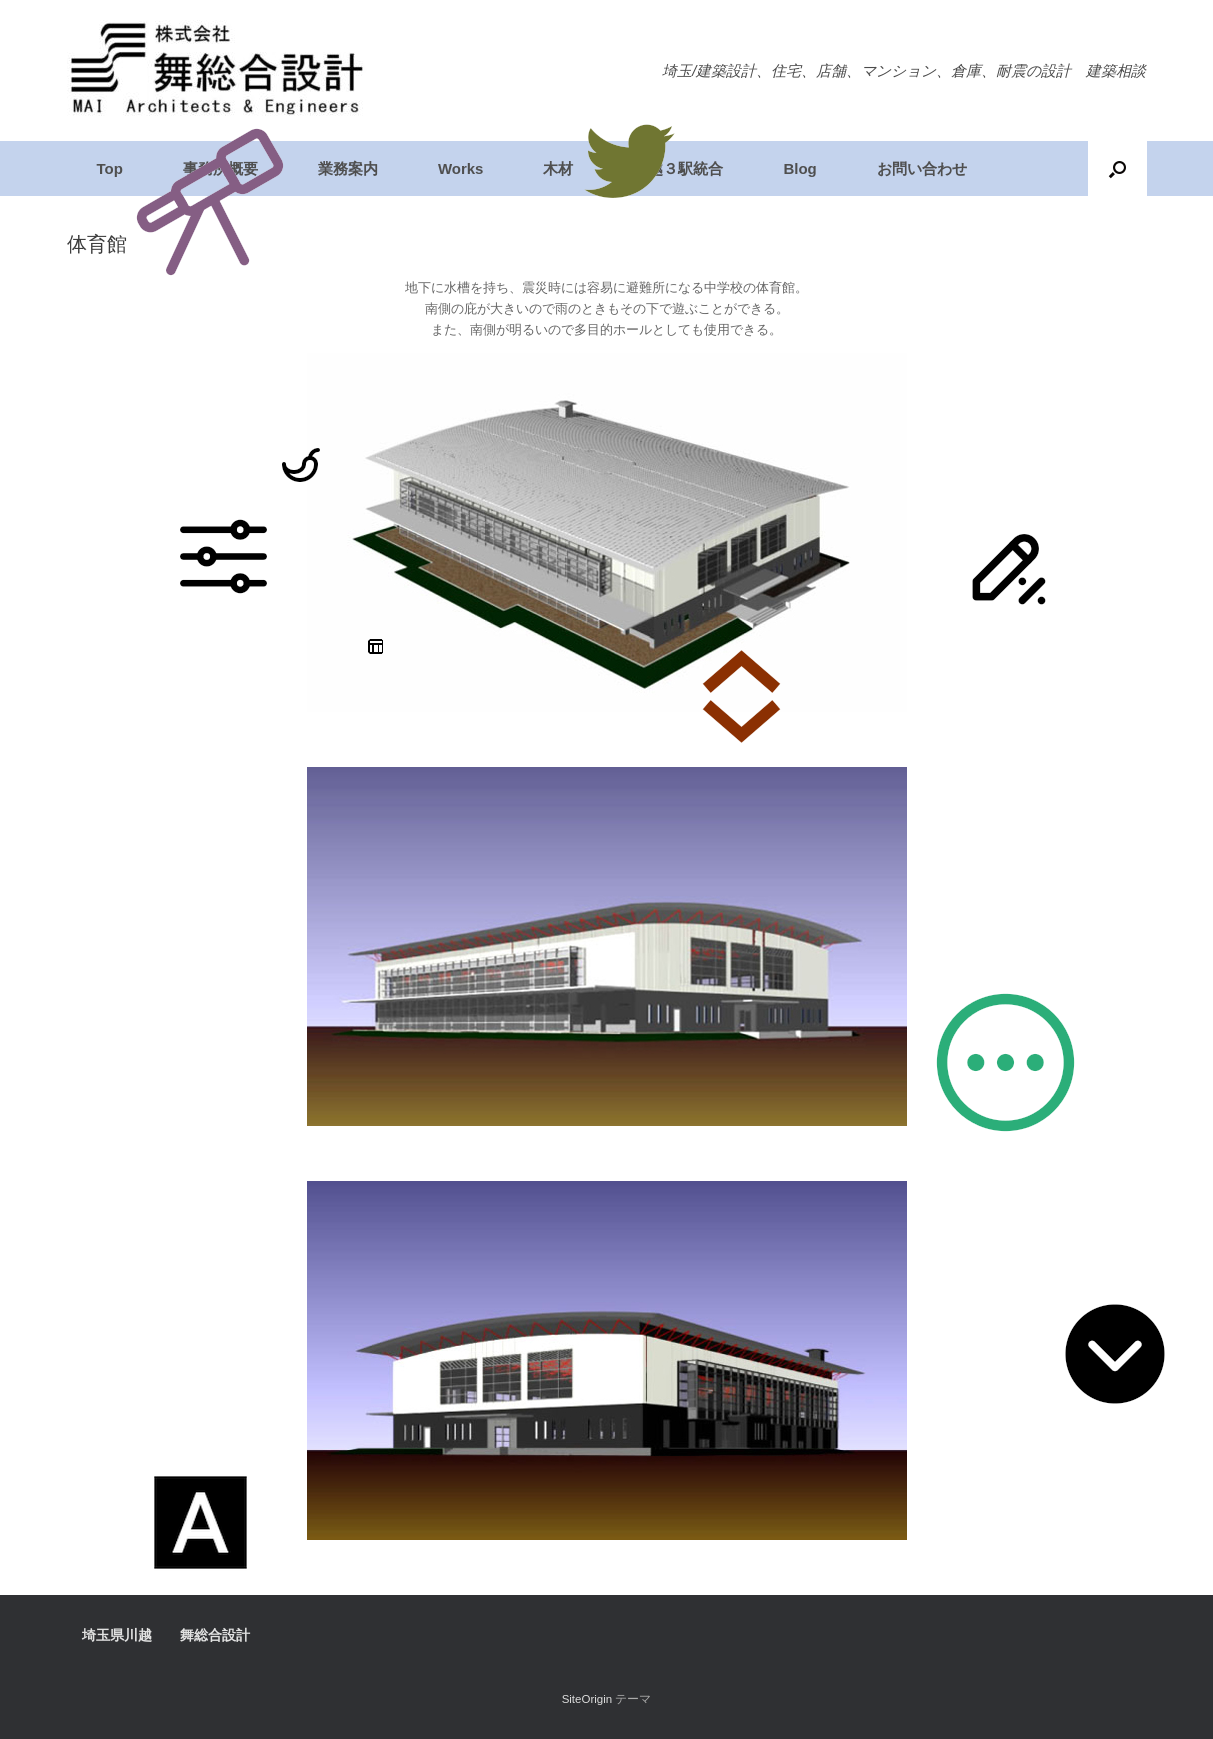 The width and height of the screenshot is (1213, 1739). I want to click on edit or apply a discount code, so click(1007, 566).